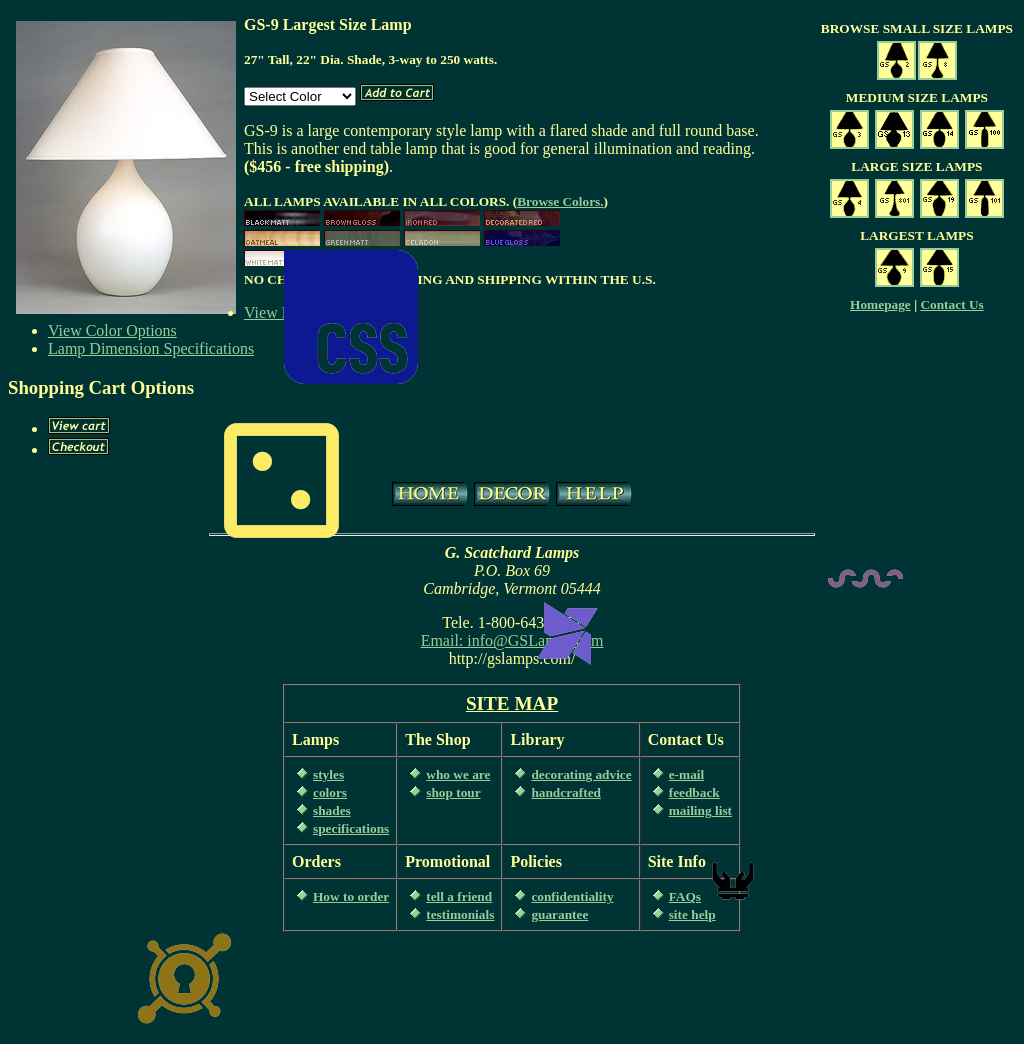 The image size is (1024, 1044). What do you see at coordinates (865, 578) in the screenshot?
I see `SWR (stale-while-revalidate) library logo` at bounding box center [865, 578].